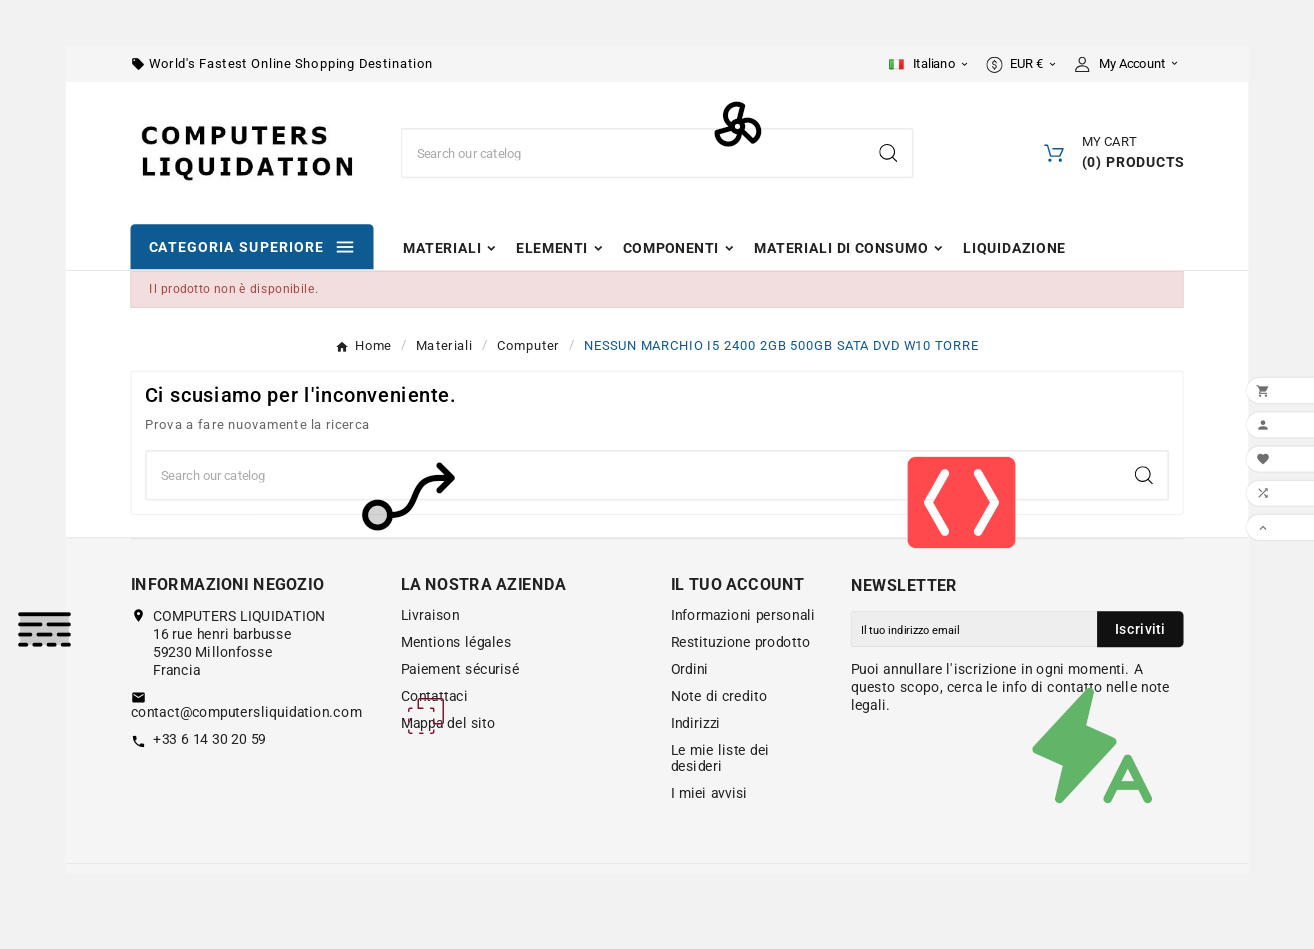 The image size is (1314, 949). I want to click on enable auto-flash mode for camera, so click(1090, 750).